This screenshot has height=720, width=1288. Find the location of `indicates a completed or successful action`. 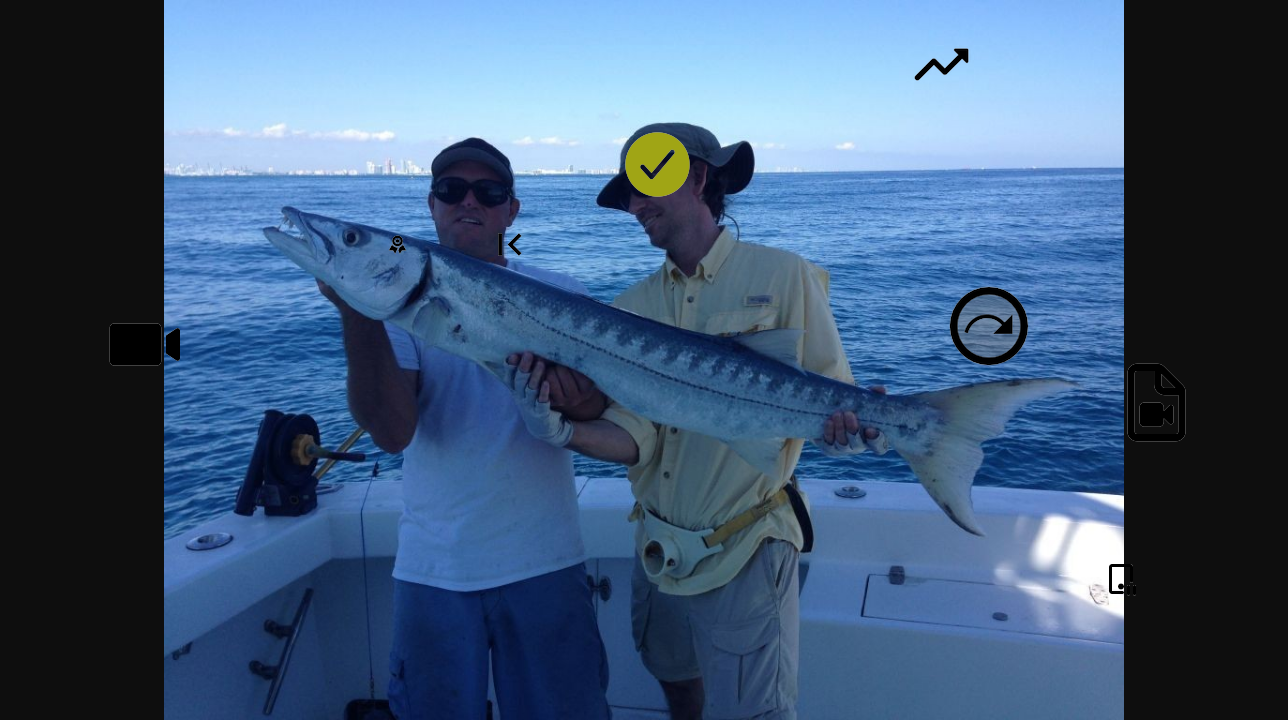

indicates a completed or successful action is located at coordinates (657, 164).